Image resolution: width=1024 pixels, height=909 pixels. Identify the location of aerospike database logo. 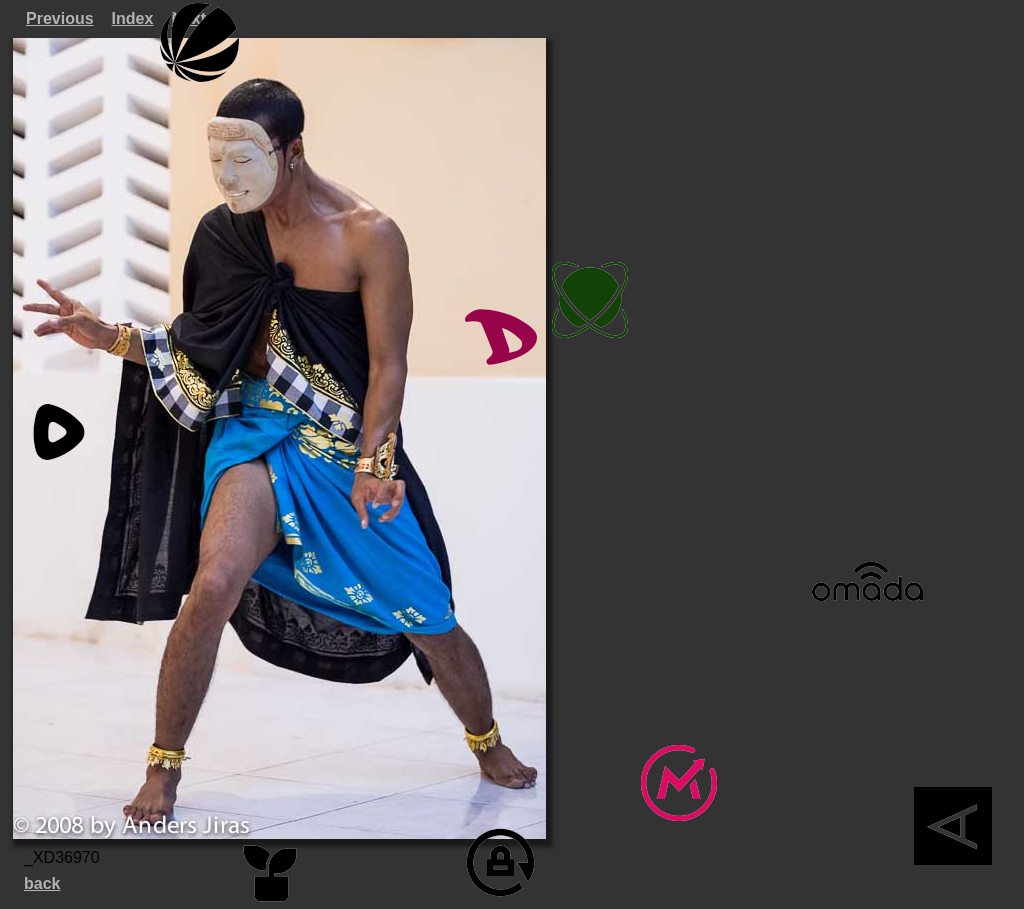
(953, 826).